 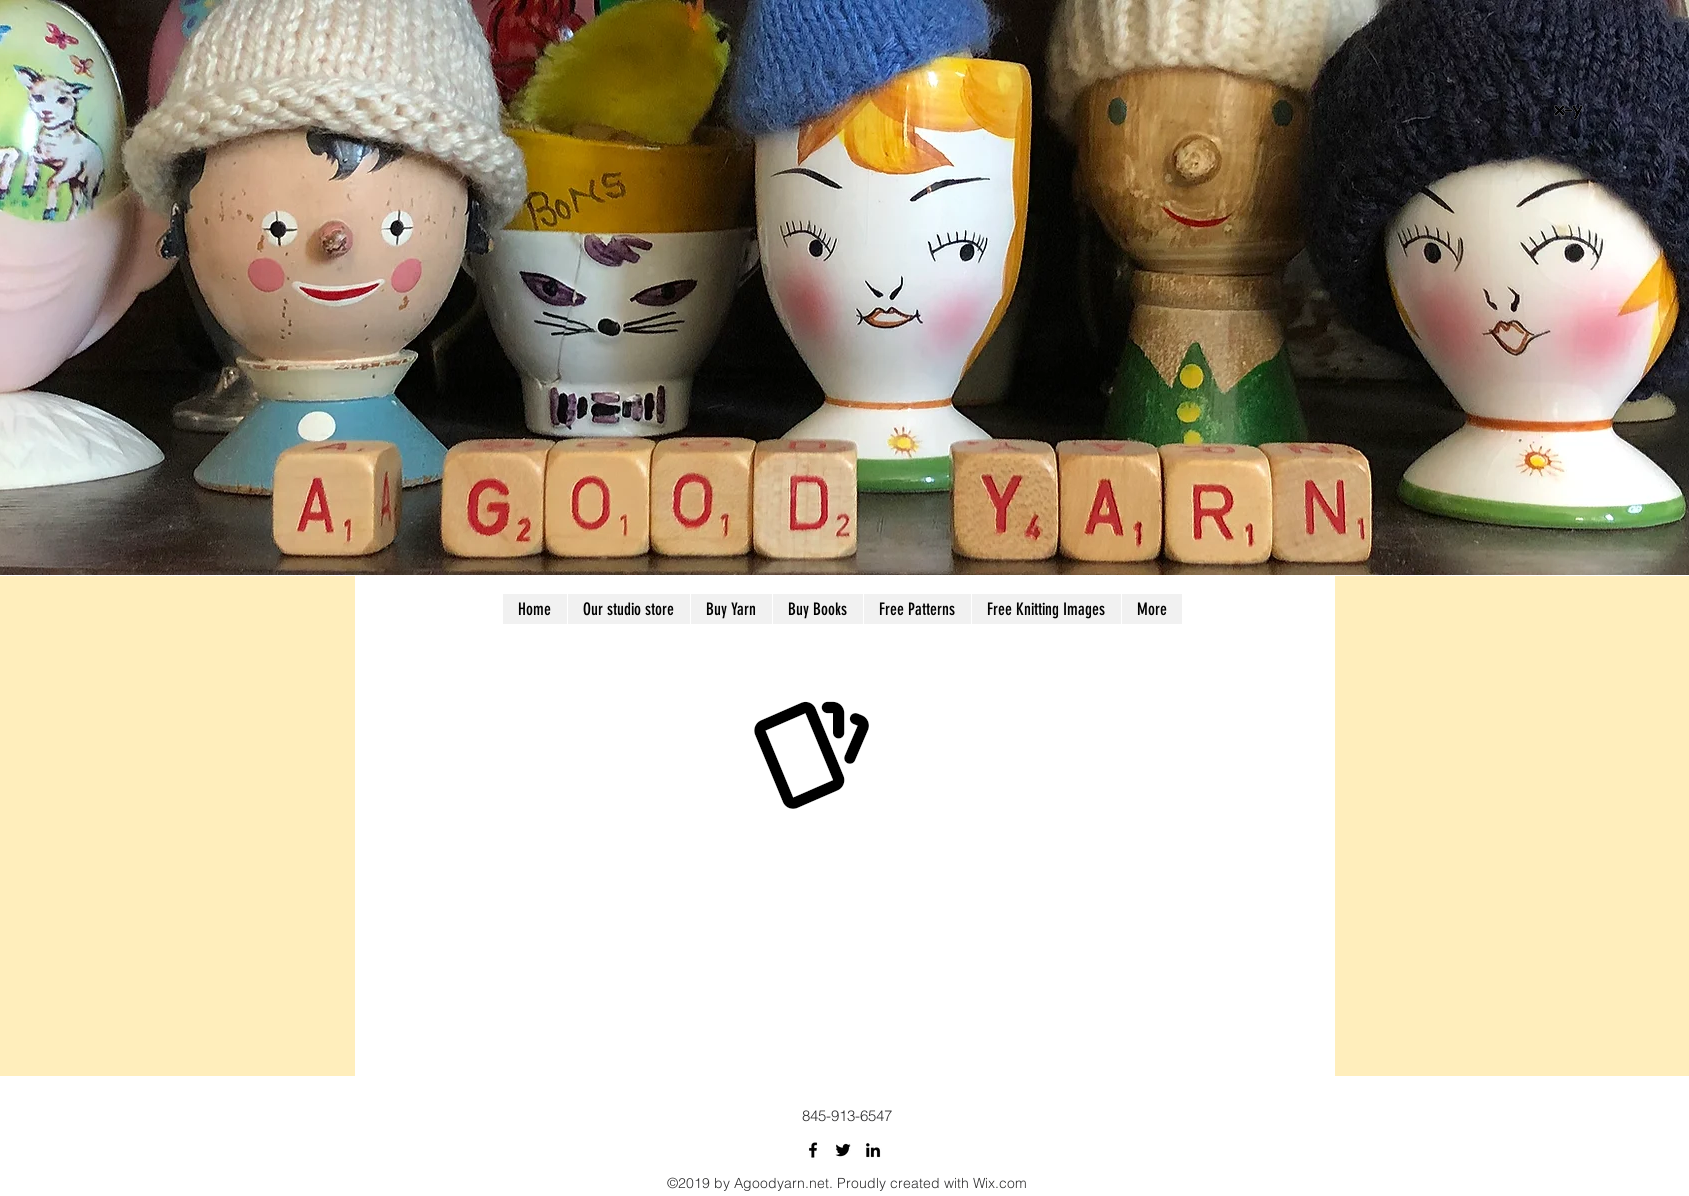 What do you see at coordinates (1568, 110) in the screenshot?
I see `subtract y value from x in a calculation` at bounding box center [1568, 110].